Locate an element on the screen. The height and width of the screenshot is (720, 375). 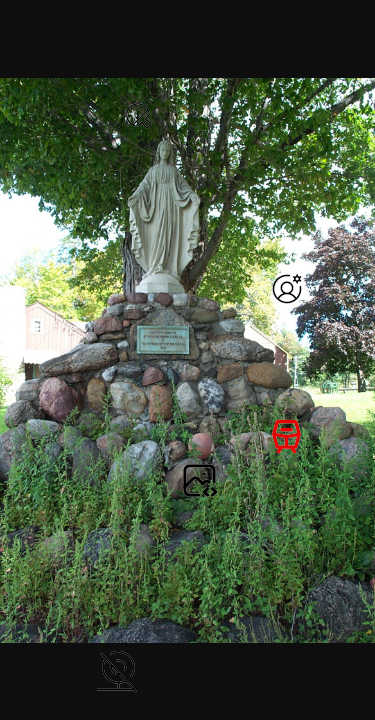
disconnect from cloud storage is located at coordinates (311, 497).